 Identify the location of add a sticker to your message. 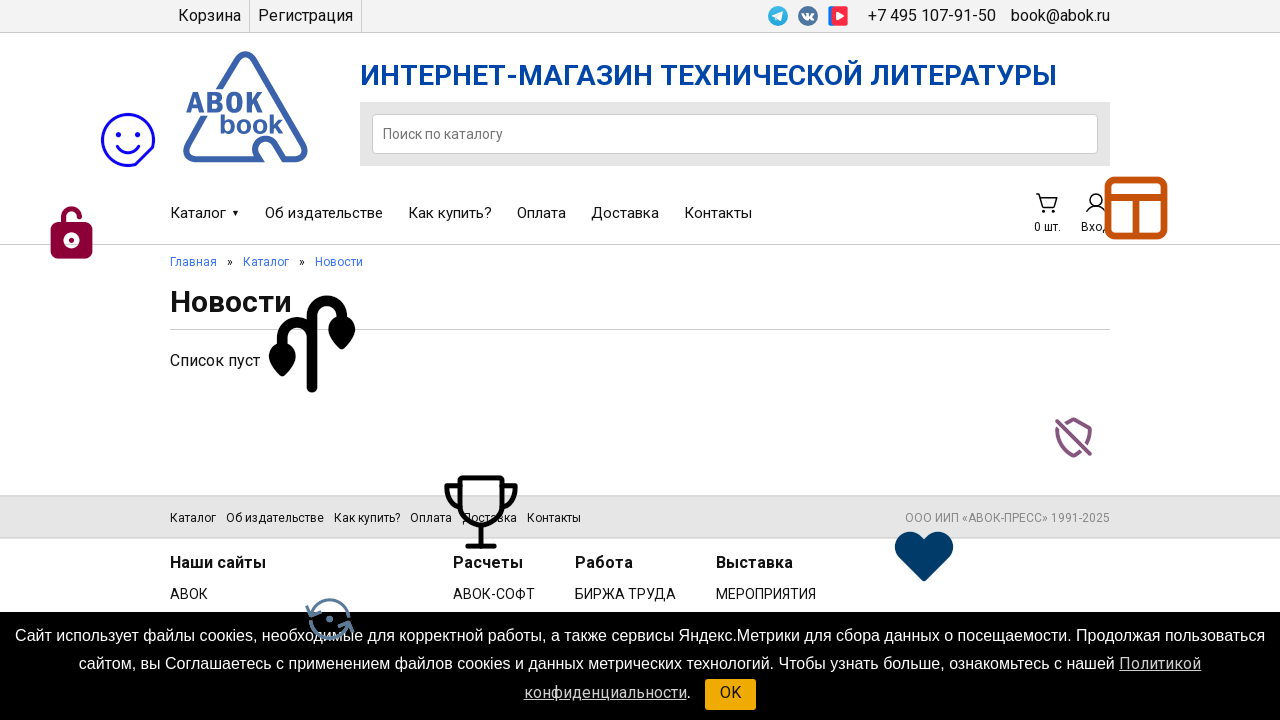
(128, 140).